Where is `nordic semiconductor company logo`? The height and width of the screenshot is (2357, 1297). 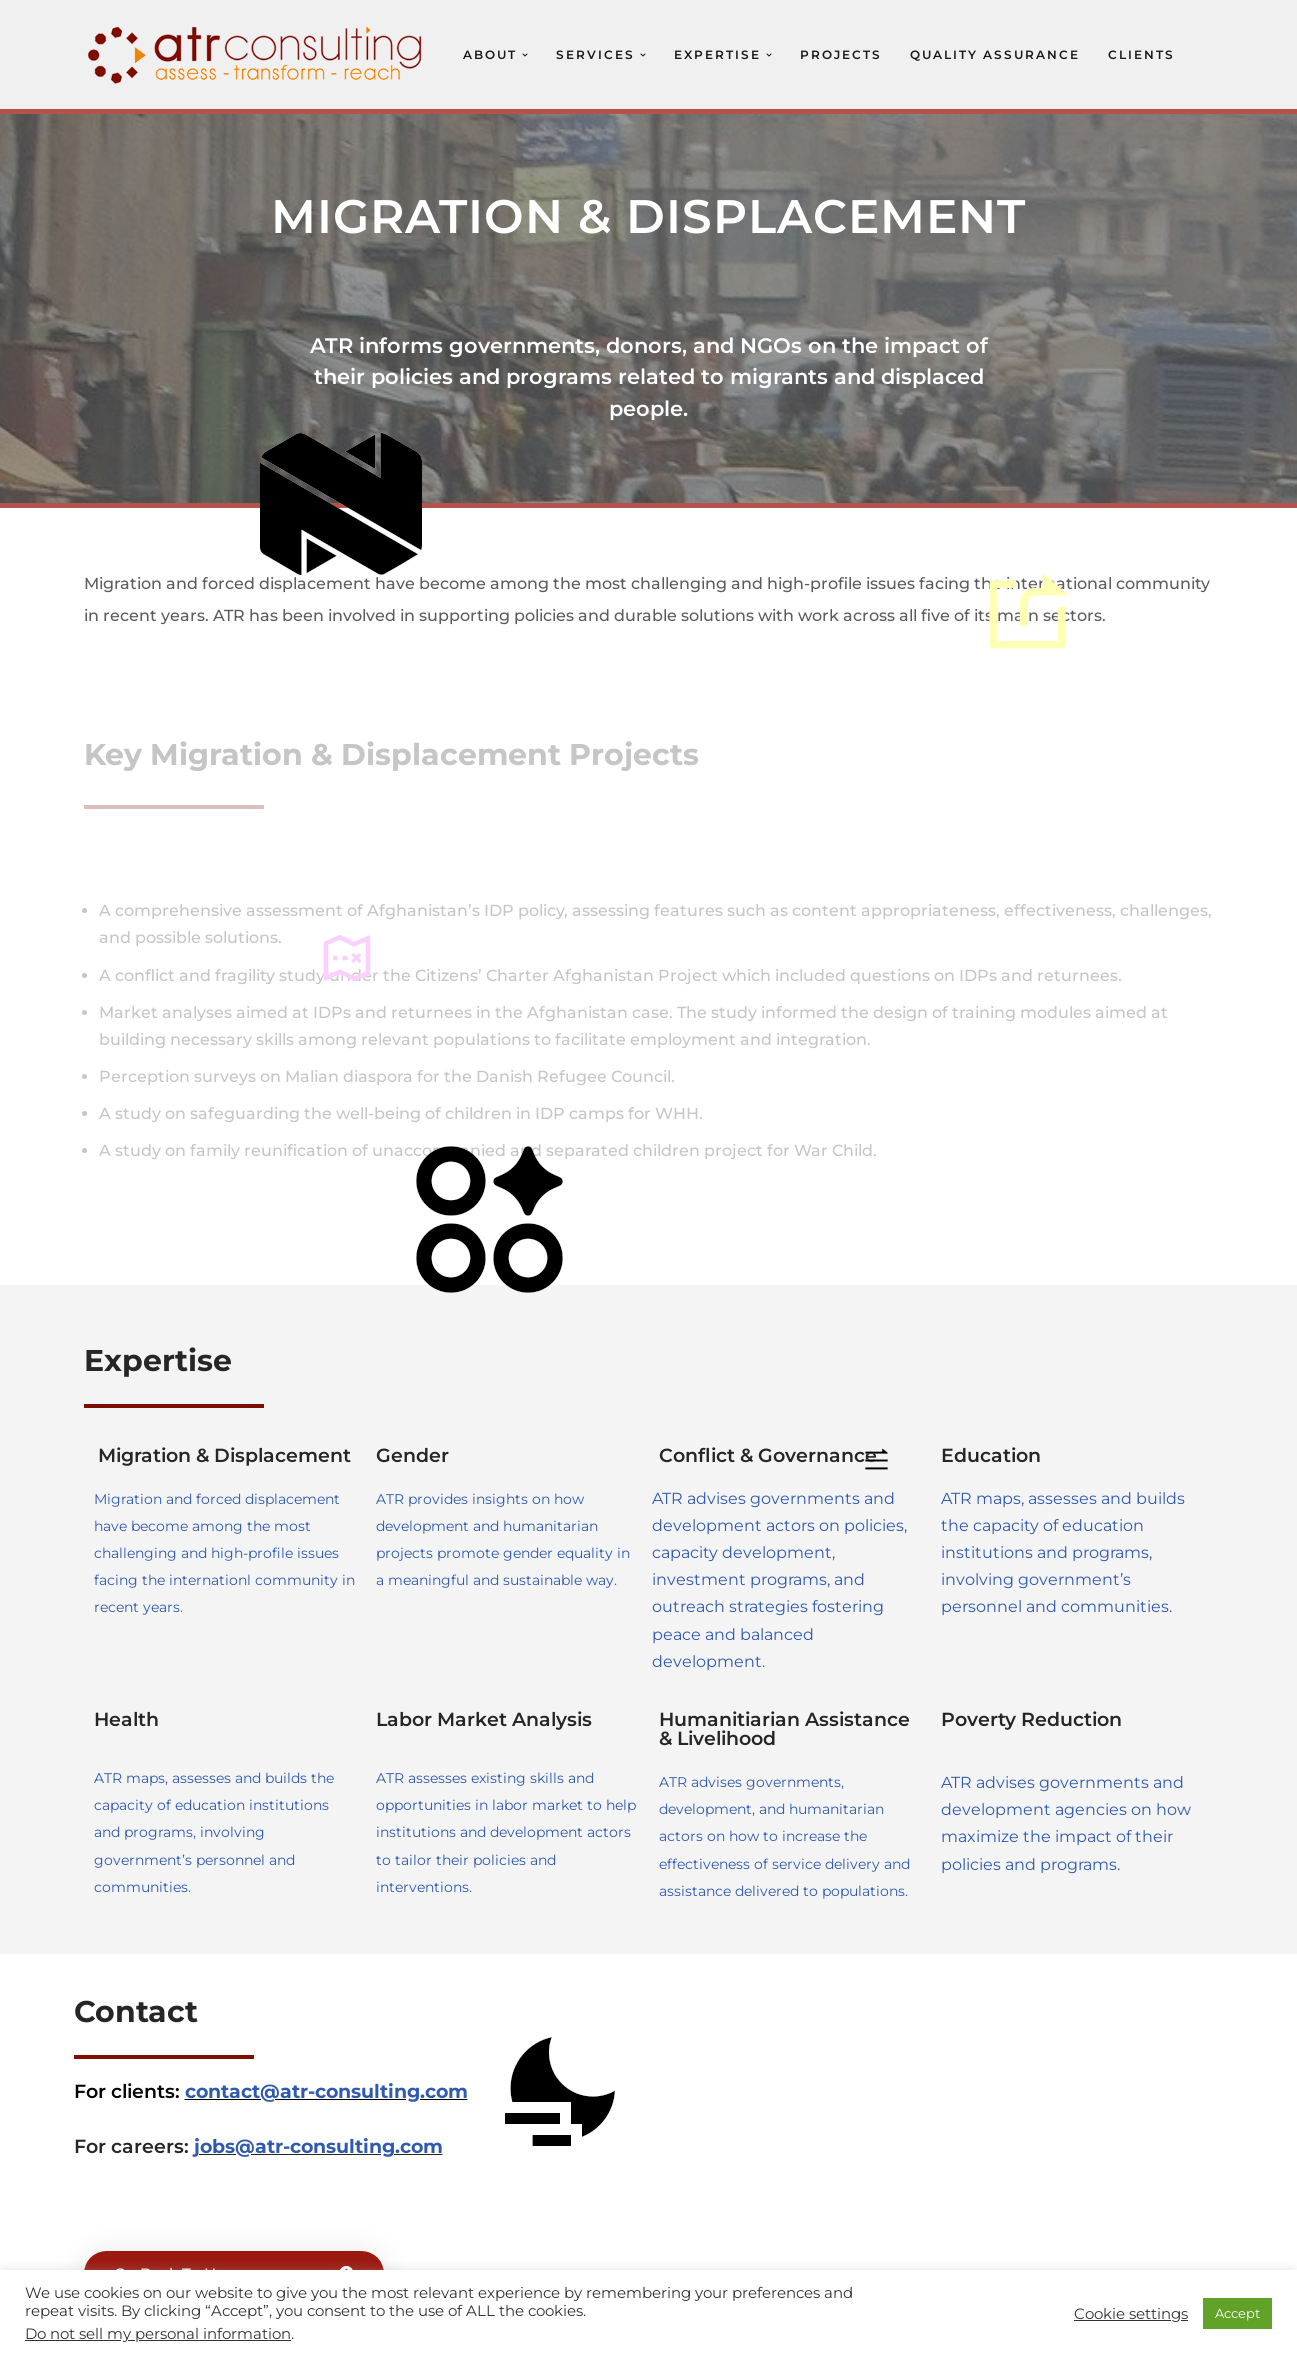
nordic semiconductor company logo is located at coordinates (341, 504).